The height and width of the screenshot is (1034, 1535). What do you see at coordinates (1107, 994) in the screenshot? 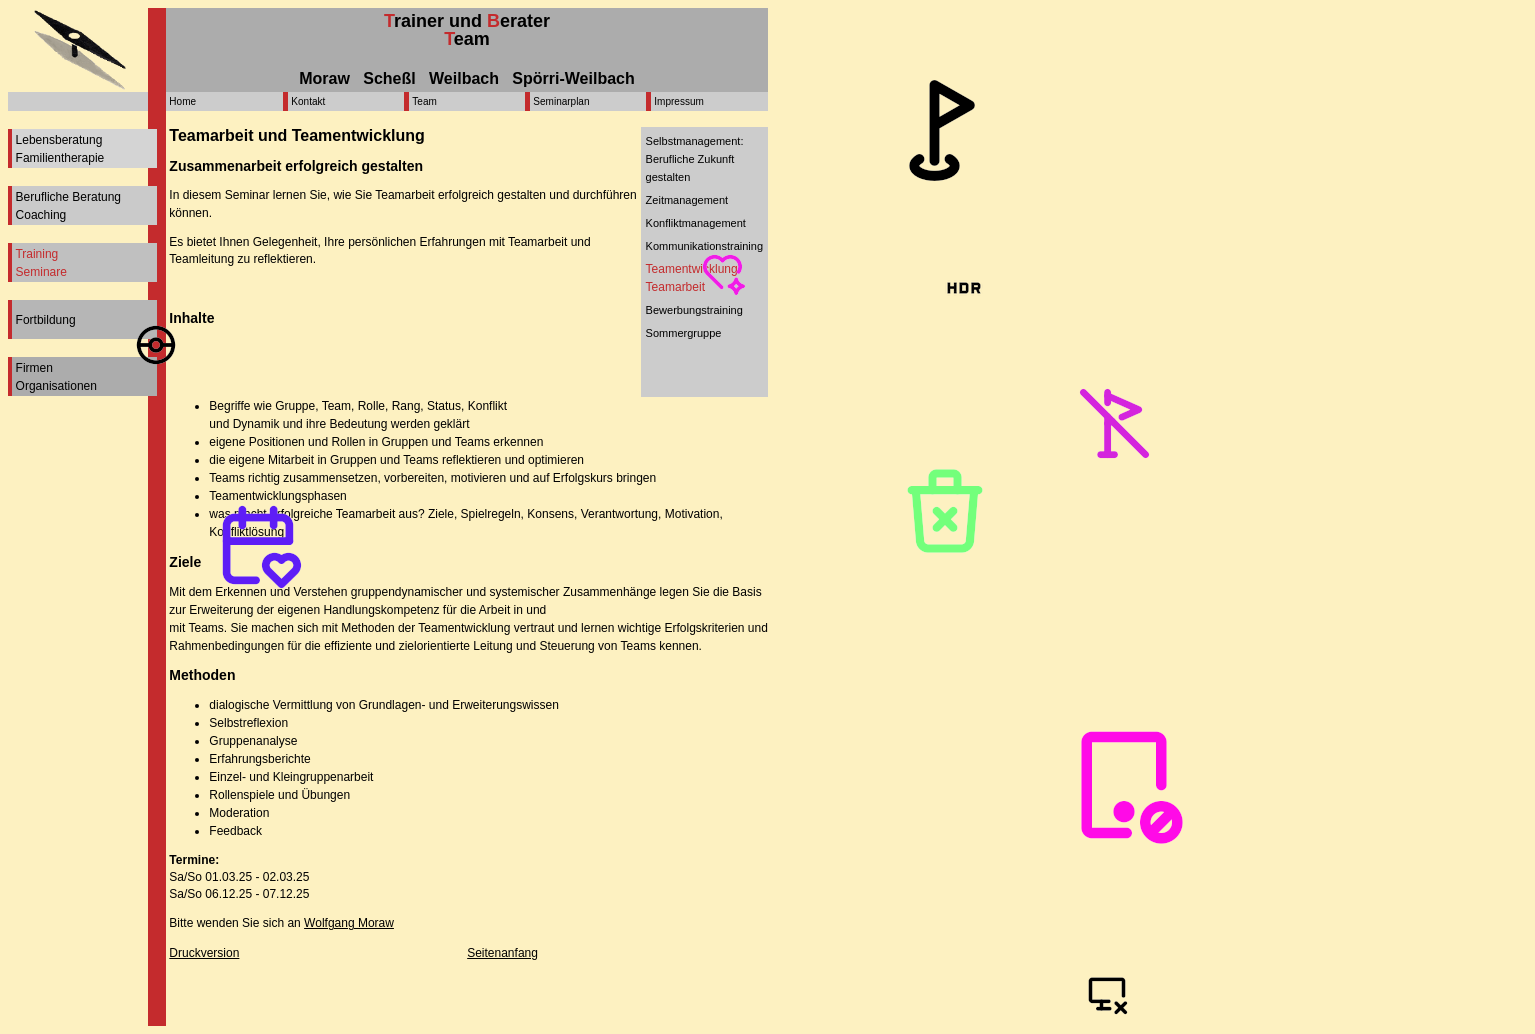
I see `disconnect or remove desktop device` at bounding box center [1107, 994].